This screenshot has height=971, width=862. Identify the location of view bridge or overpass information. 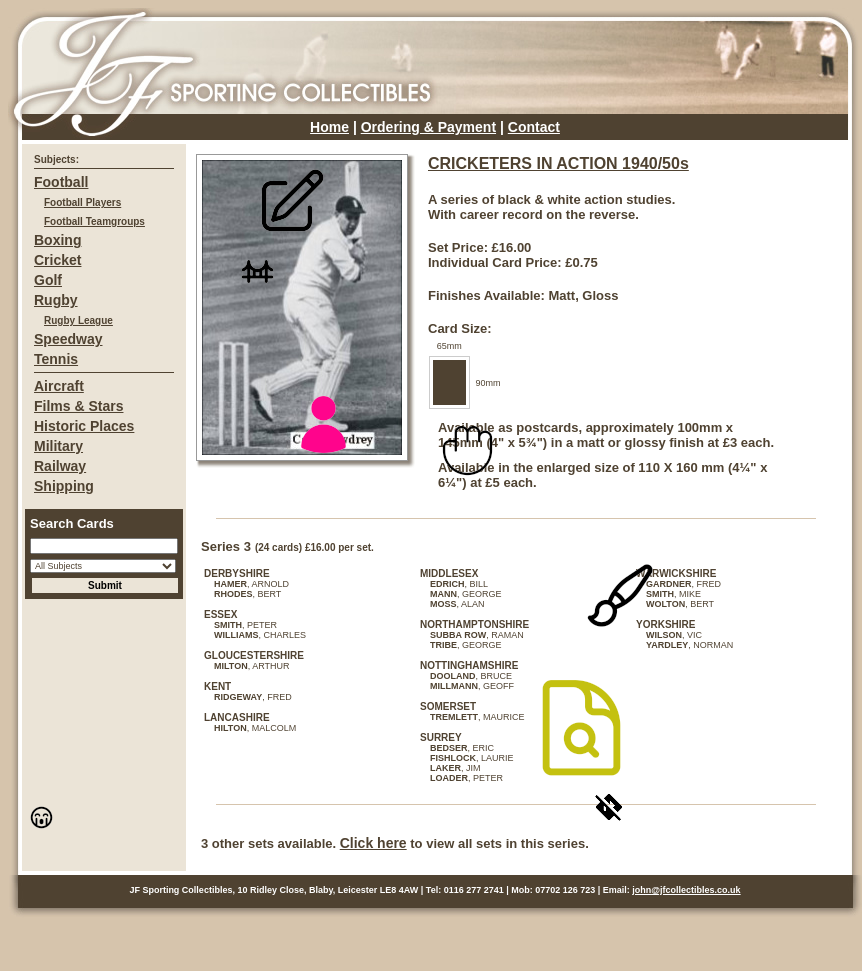
(257, 271).